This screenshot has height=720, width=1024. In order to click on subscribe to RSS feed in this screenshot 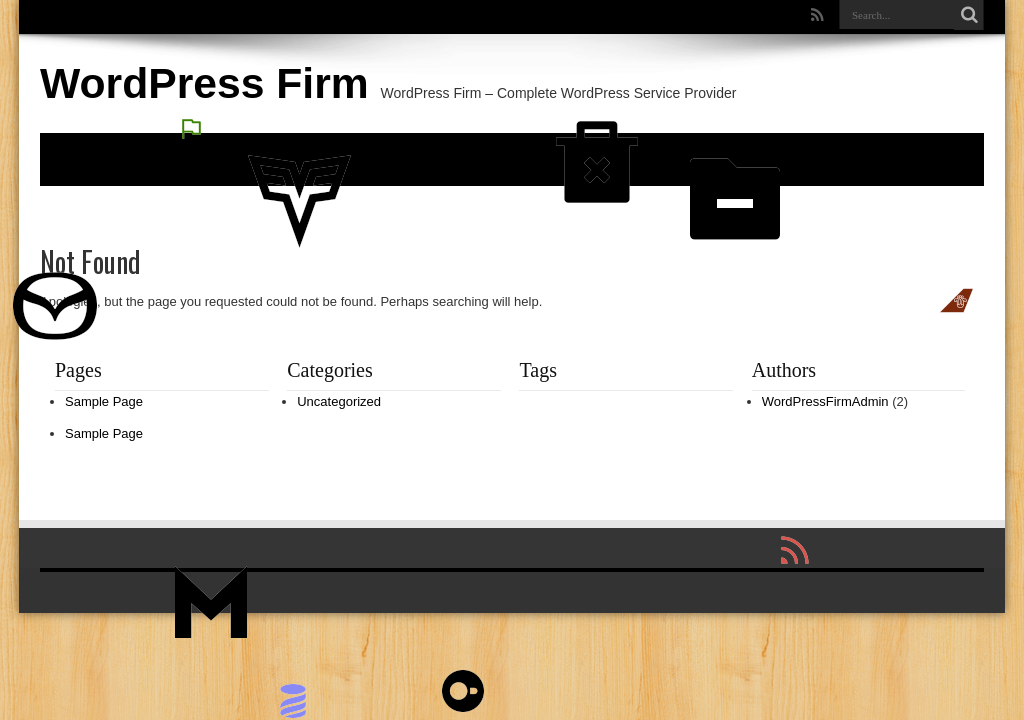, I will do `click(795, 550)`.